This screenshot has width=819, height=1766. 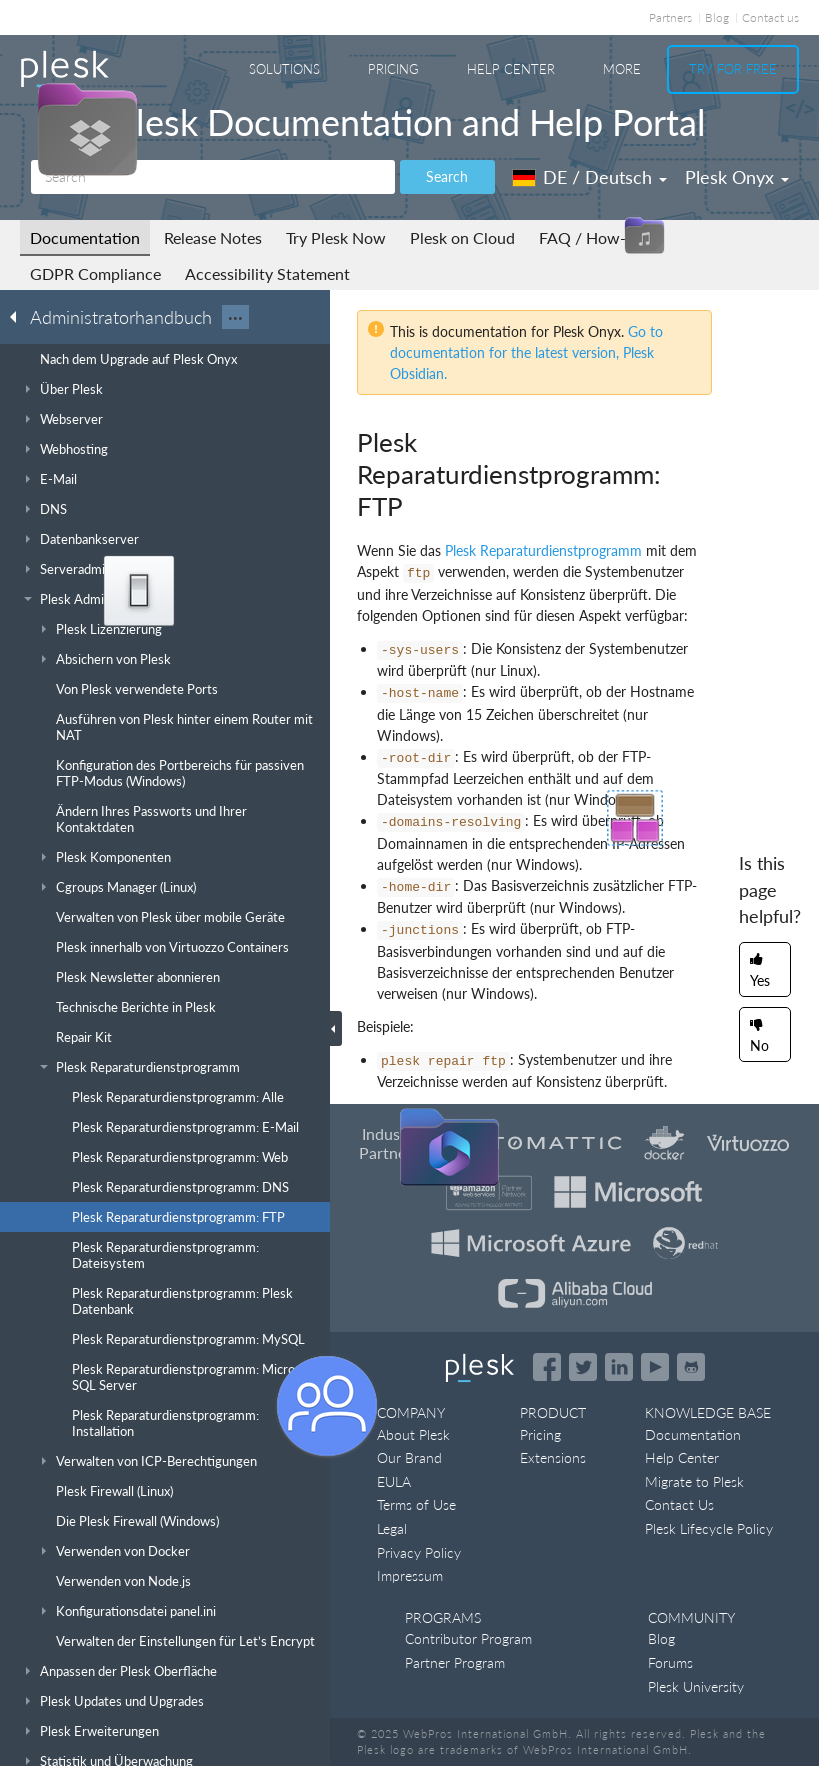 I want to click on access general system settings, so click(x=139, y=591).